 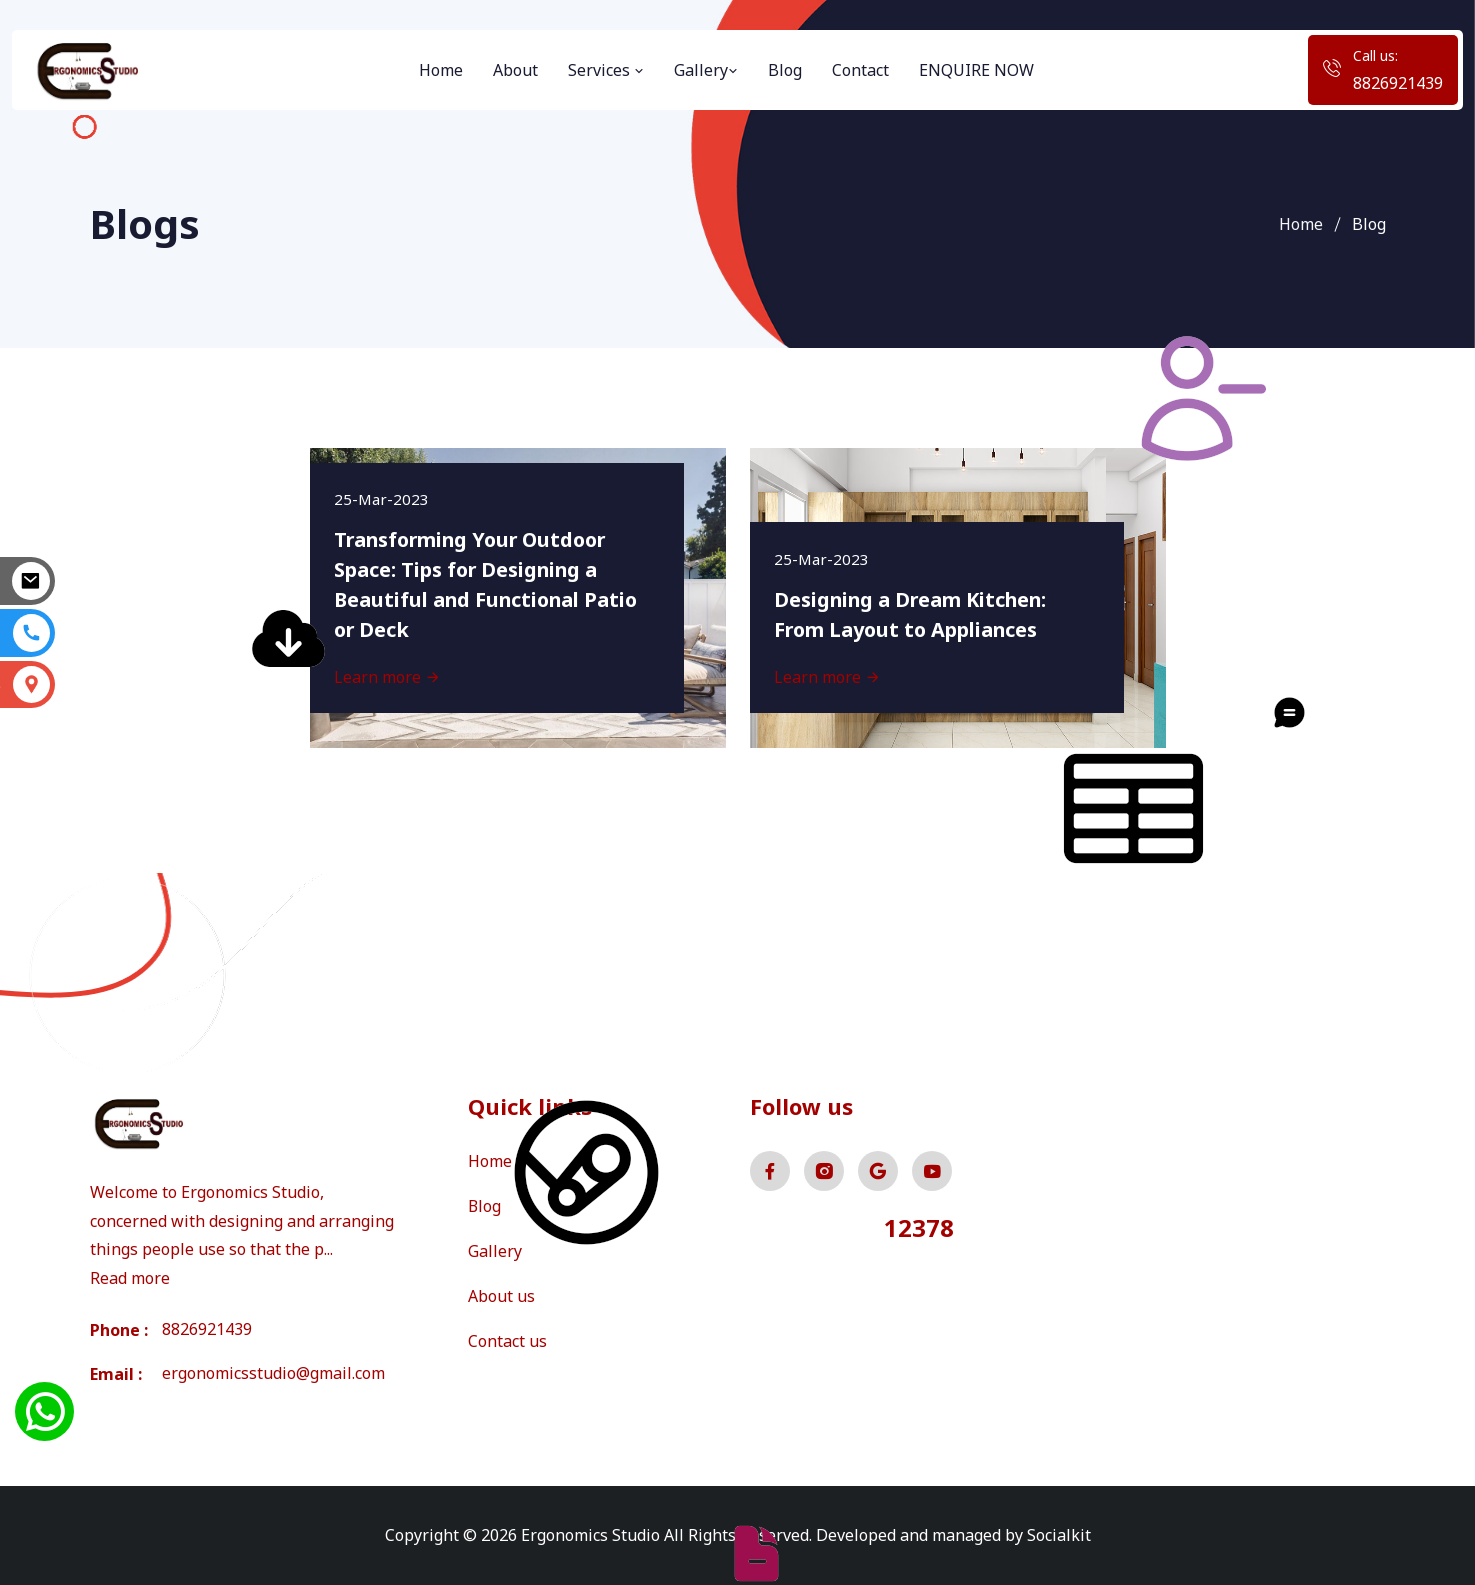 What do you see at coordinates (756, 1553) in the screenshot?
I see `remove content from a document` at bounding box center [756, 1553].